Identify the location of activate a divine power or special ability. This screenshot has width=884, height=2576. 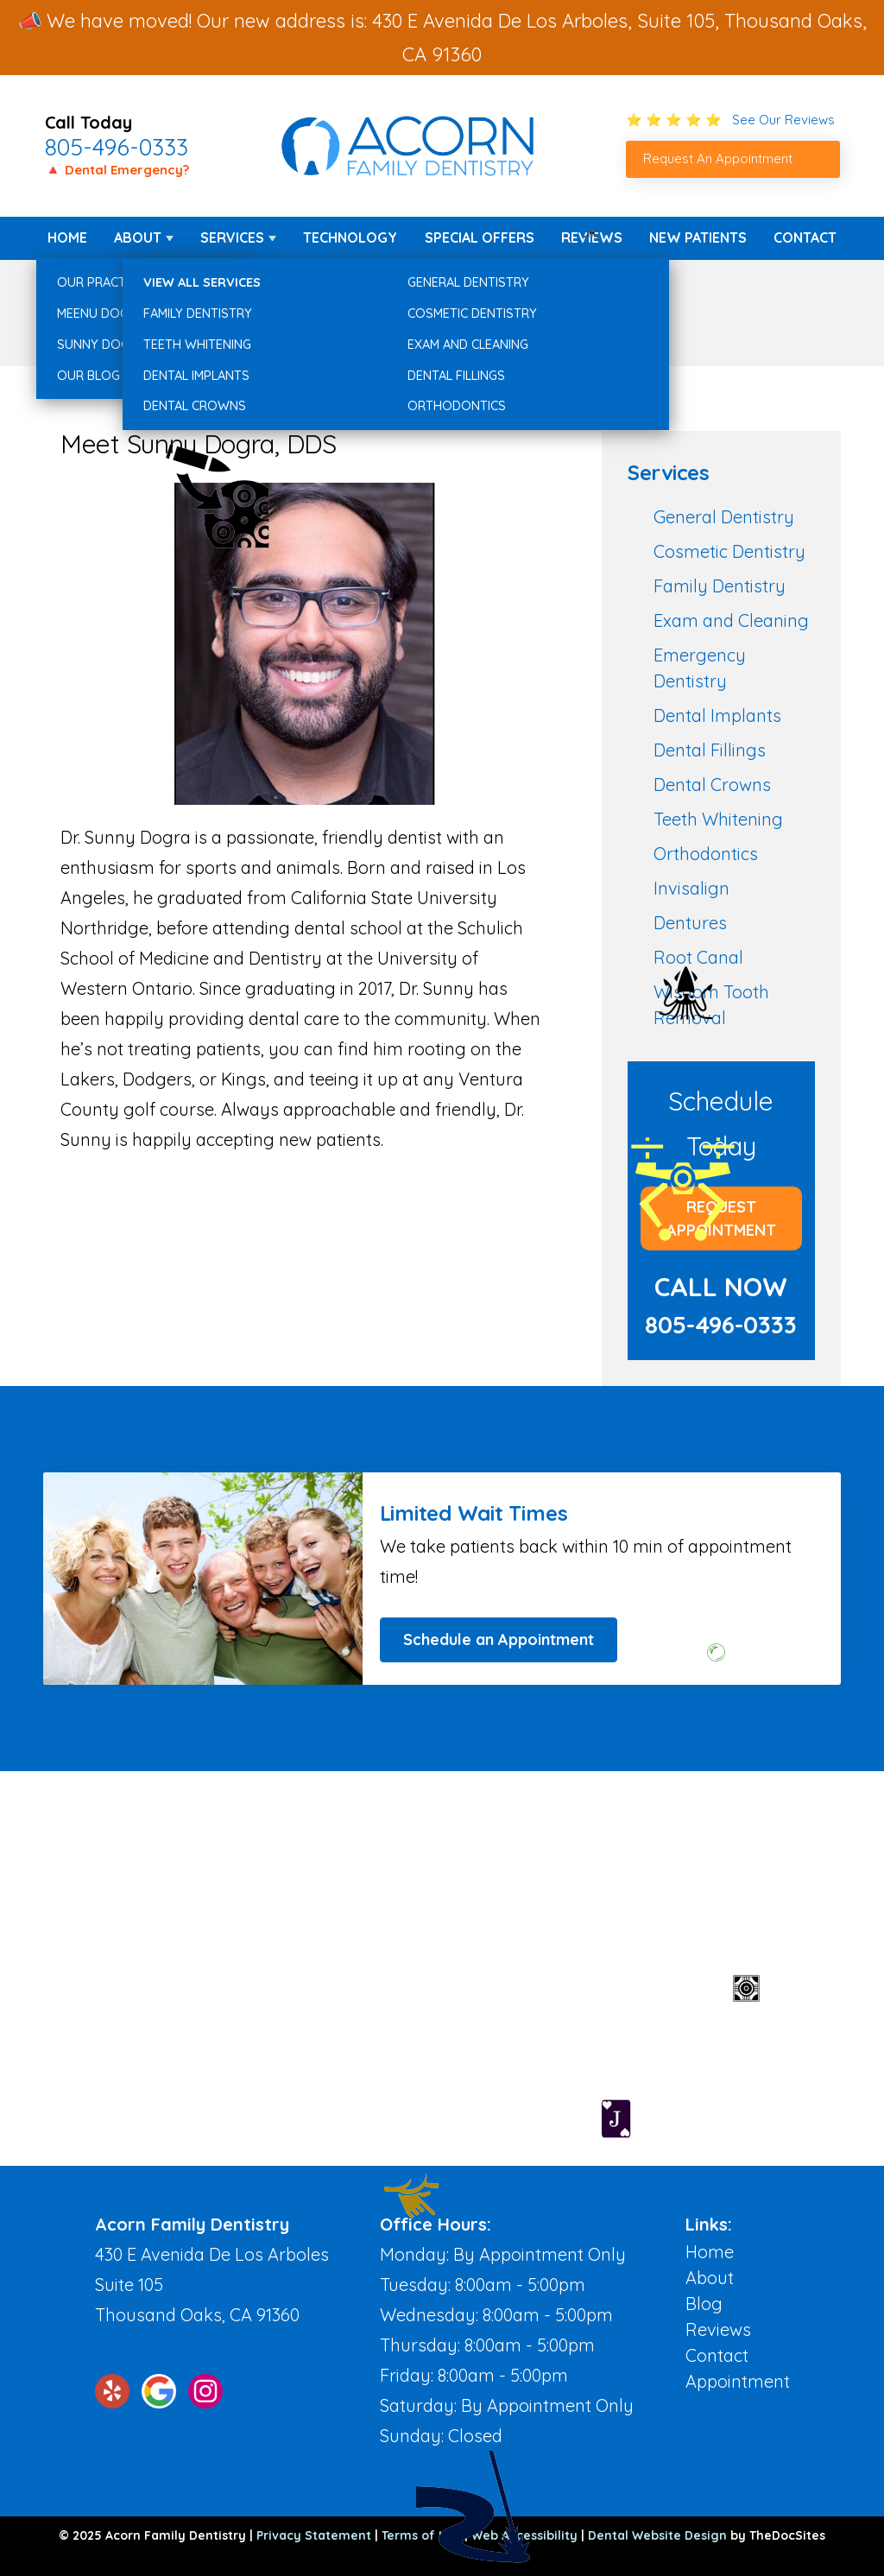
(411, 2199).